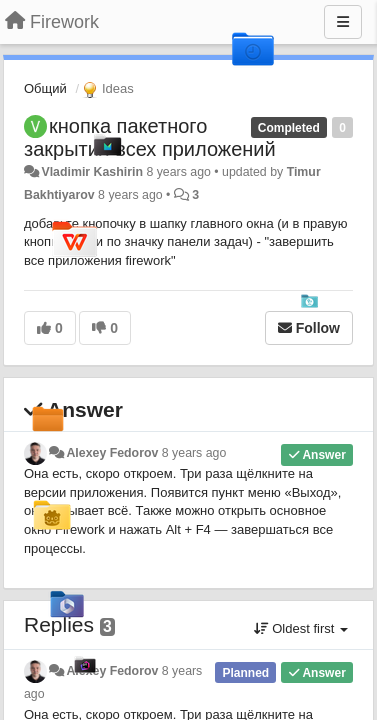  What do you see at coordinates (85, 665) in the screenshot?
I see `open jetbrains dottrace project folder` at bounding box center [85, 665].